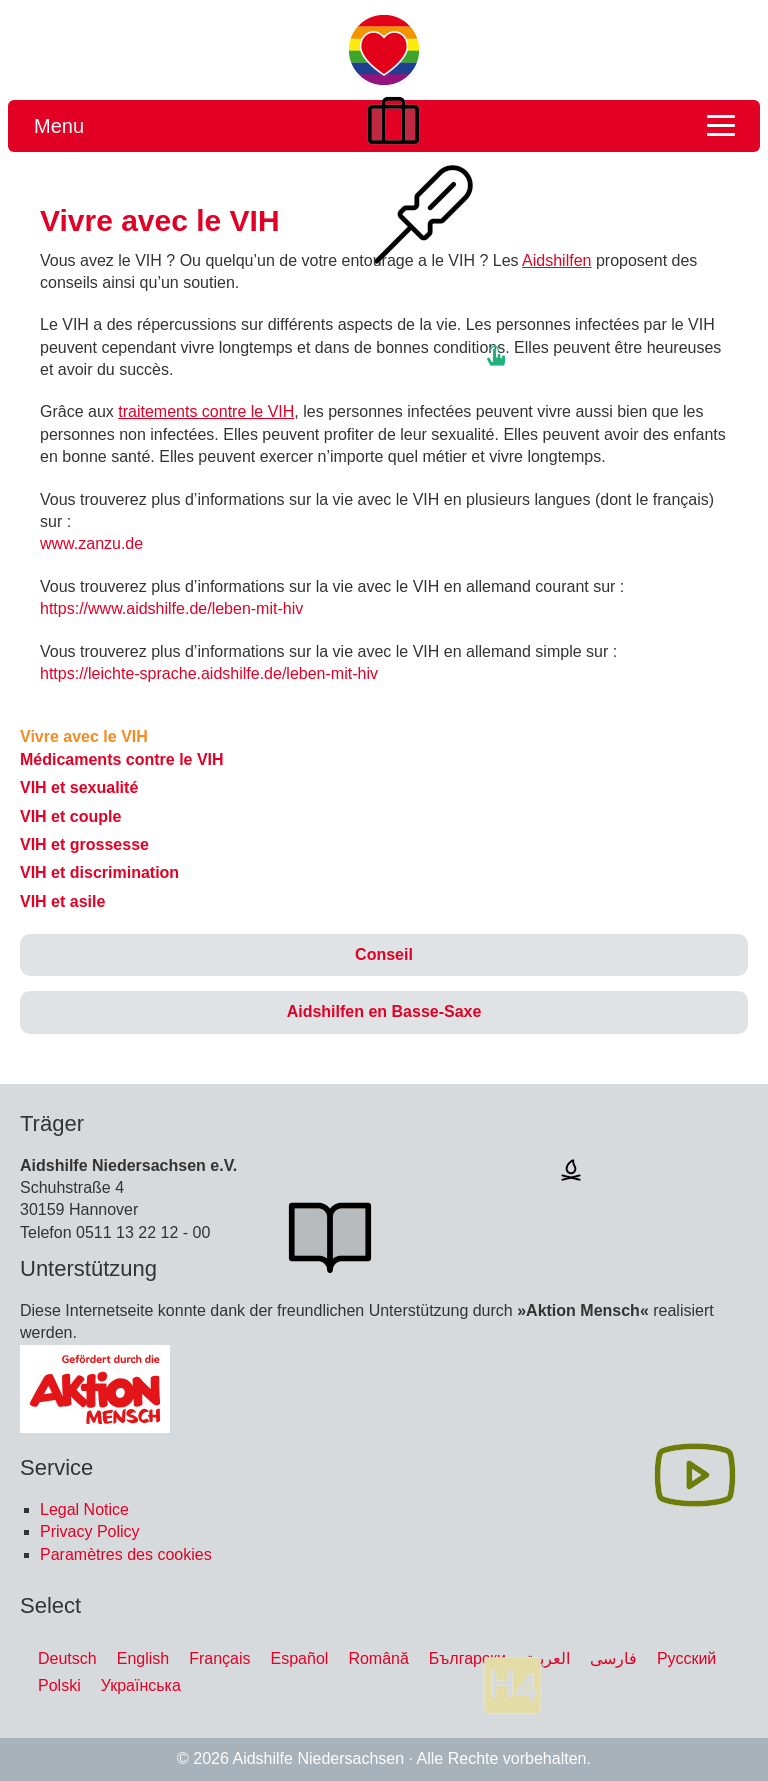 The width and height of the screenshot is (768, 1781). Describe the element at coordinates (393, 122) in the screenshot. I see `access travel or trip planning features` at that location.